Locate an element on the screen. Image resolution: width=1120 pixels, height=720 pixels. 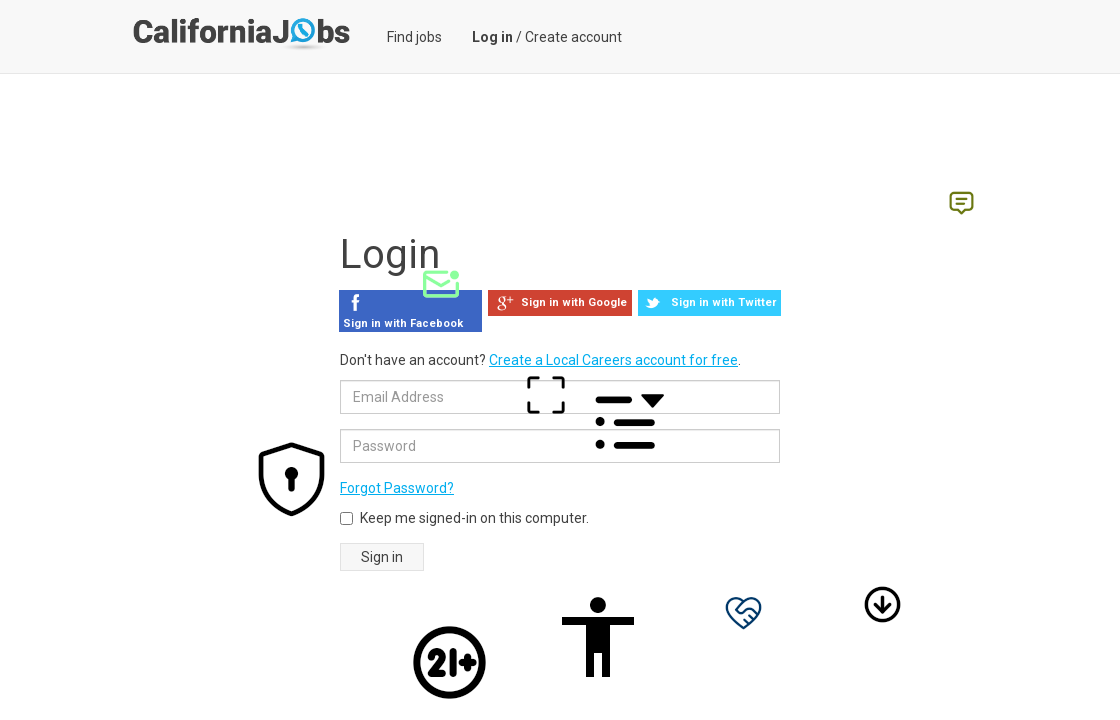
view security or privacy settings is located at coordinates (291, 478).